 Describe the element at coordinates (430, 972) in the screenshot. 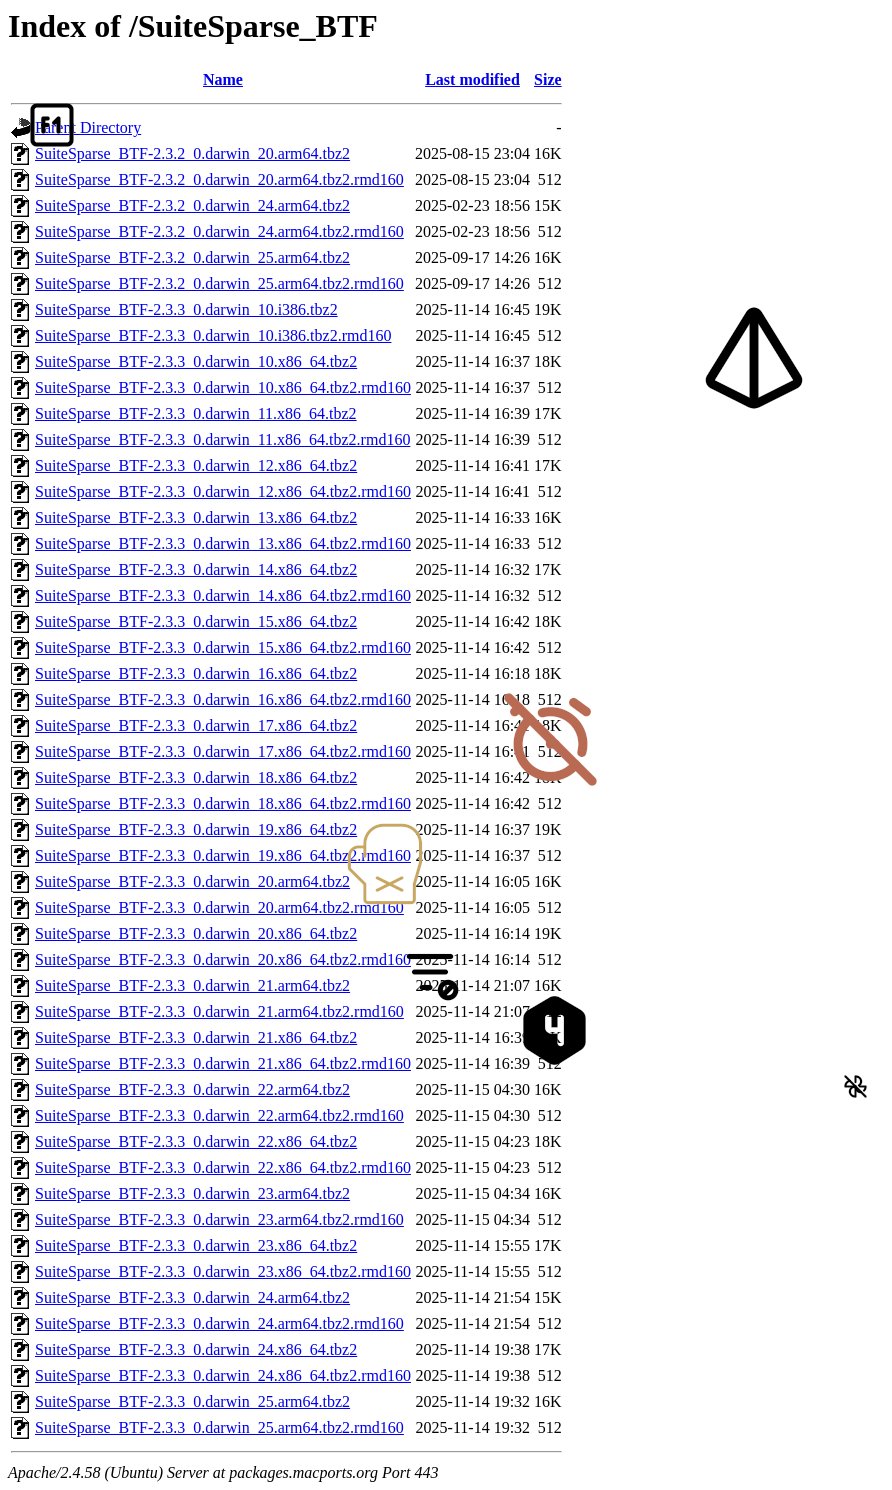

I see `clear or cancel active filters` at that location.